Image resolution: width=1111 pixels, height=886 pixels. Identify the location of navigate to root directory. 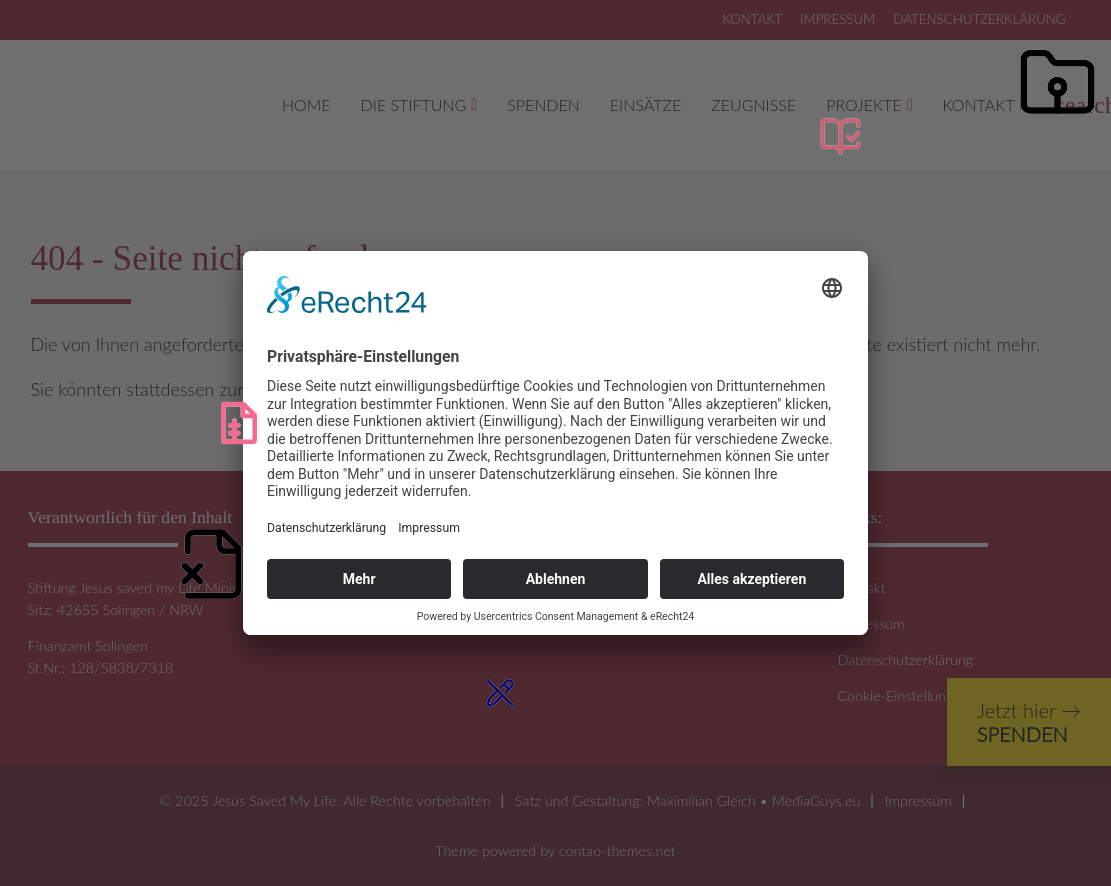
(1057, 83).